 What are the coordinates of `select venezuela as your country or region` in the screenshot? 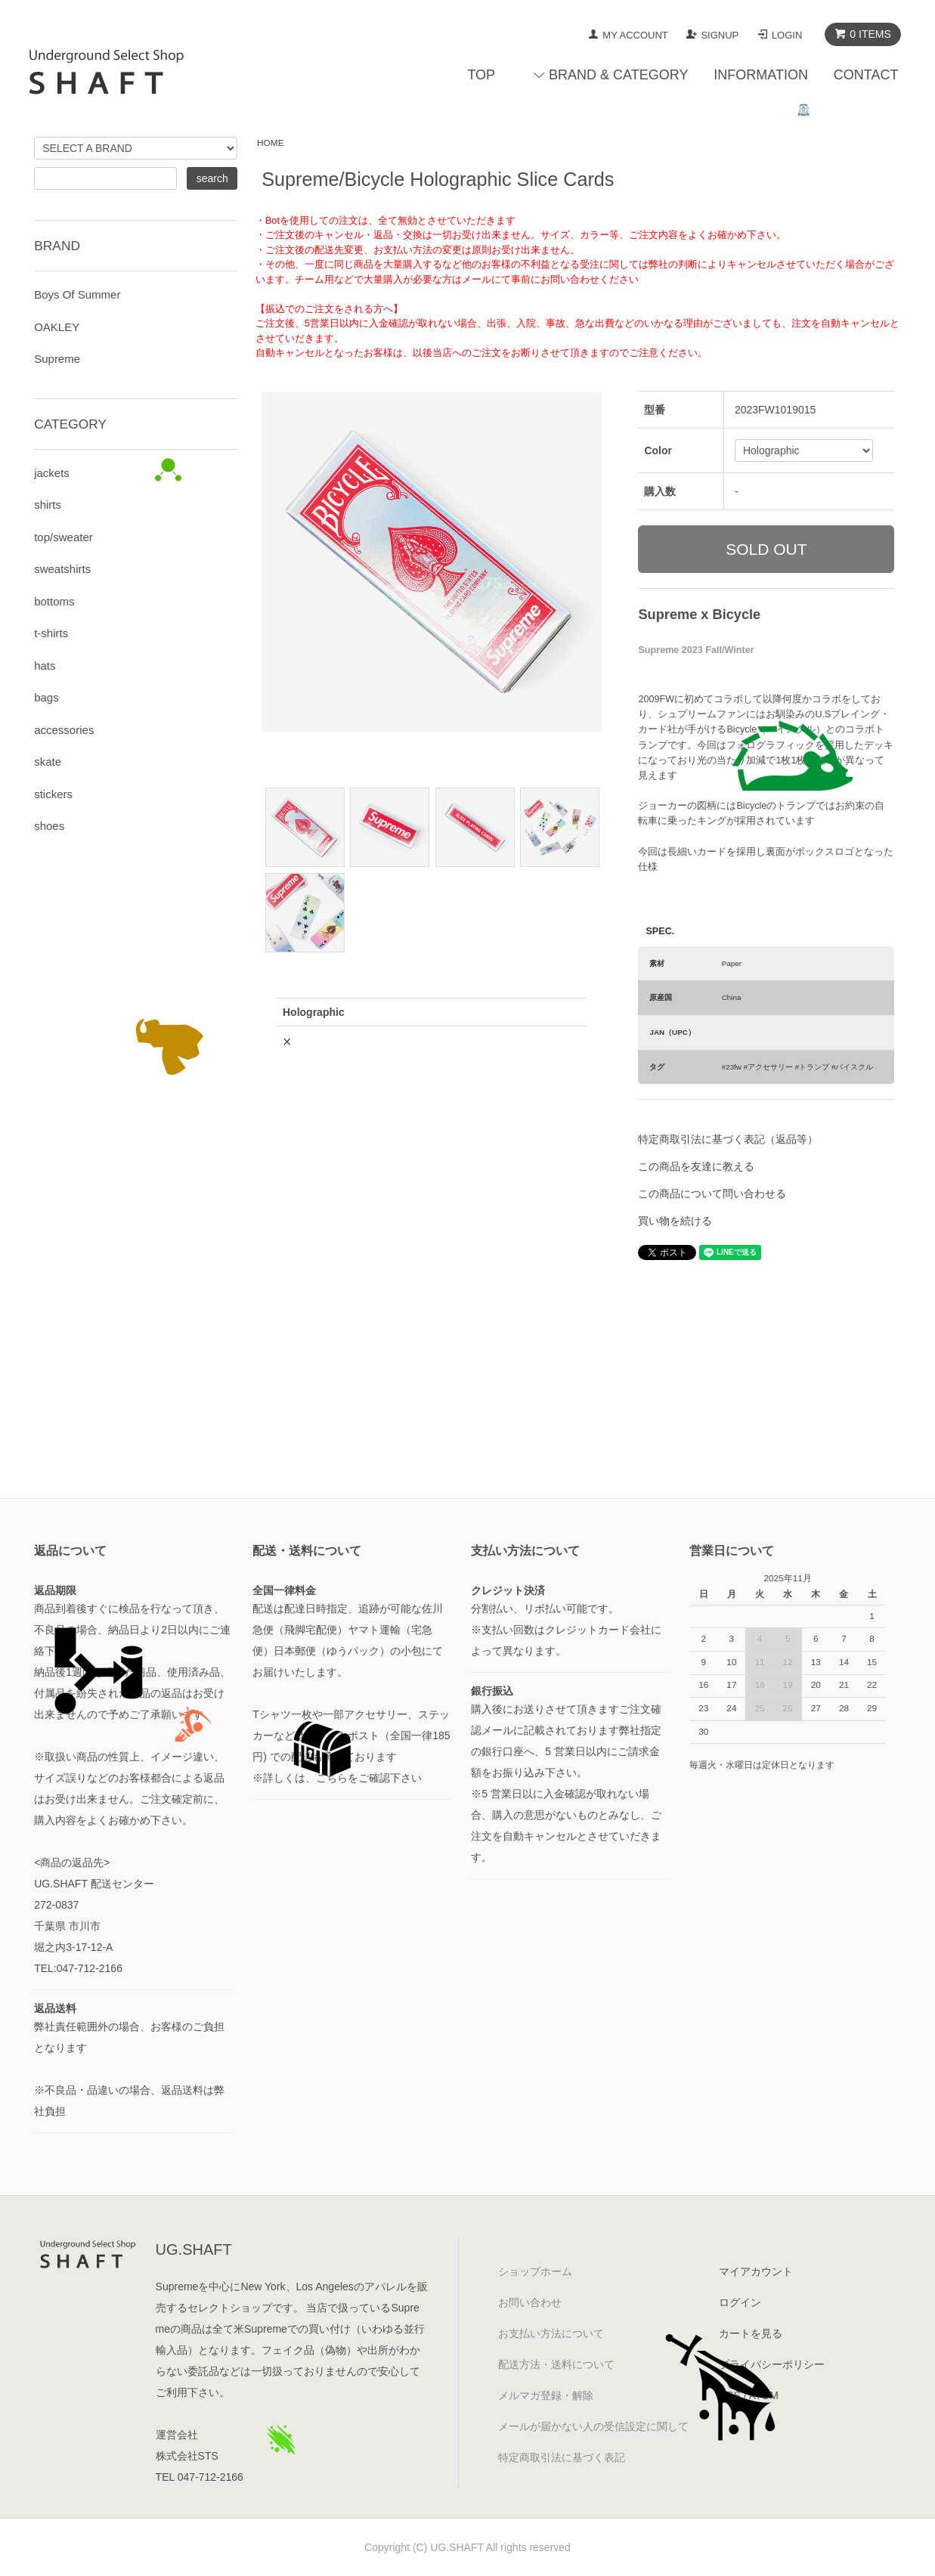 It's located at (169, 1046).